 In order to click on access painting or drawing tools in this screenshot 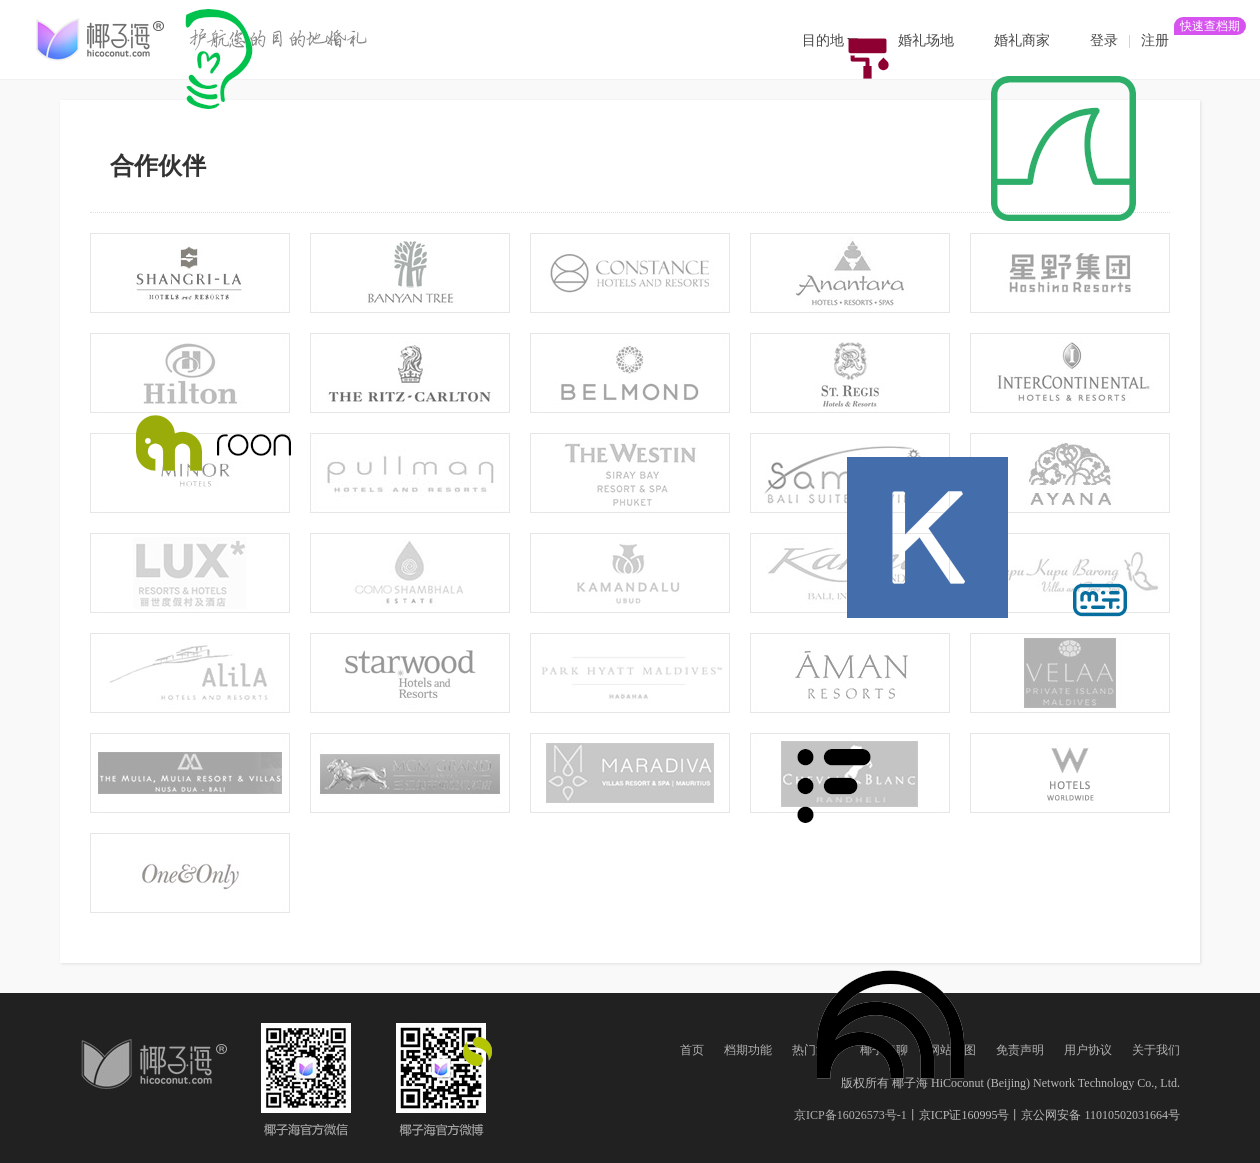, I will do `click(867, 57)`.